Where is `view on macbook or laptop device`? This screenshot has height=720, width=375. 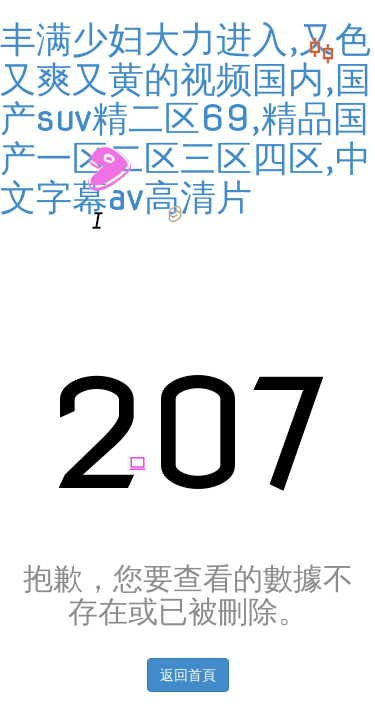
view on macbook or laptop device is located at coordinates (137, 463).